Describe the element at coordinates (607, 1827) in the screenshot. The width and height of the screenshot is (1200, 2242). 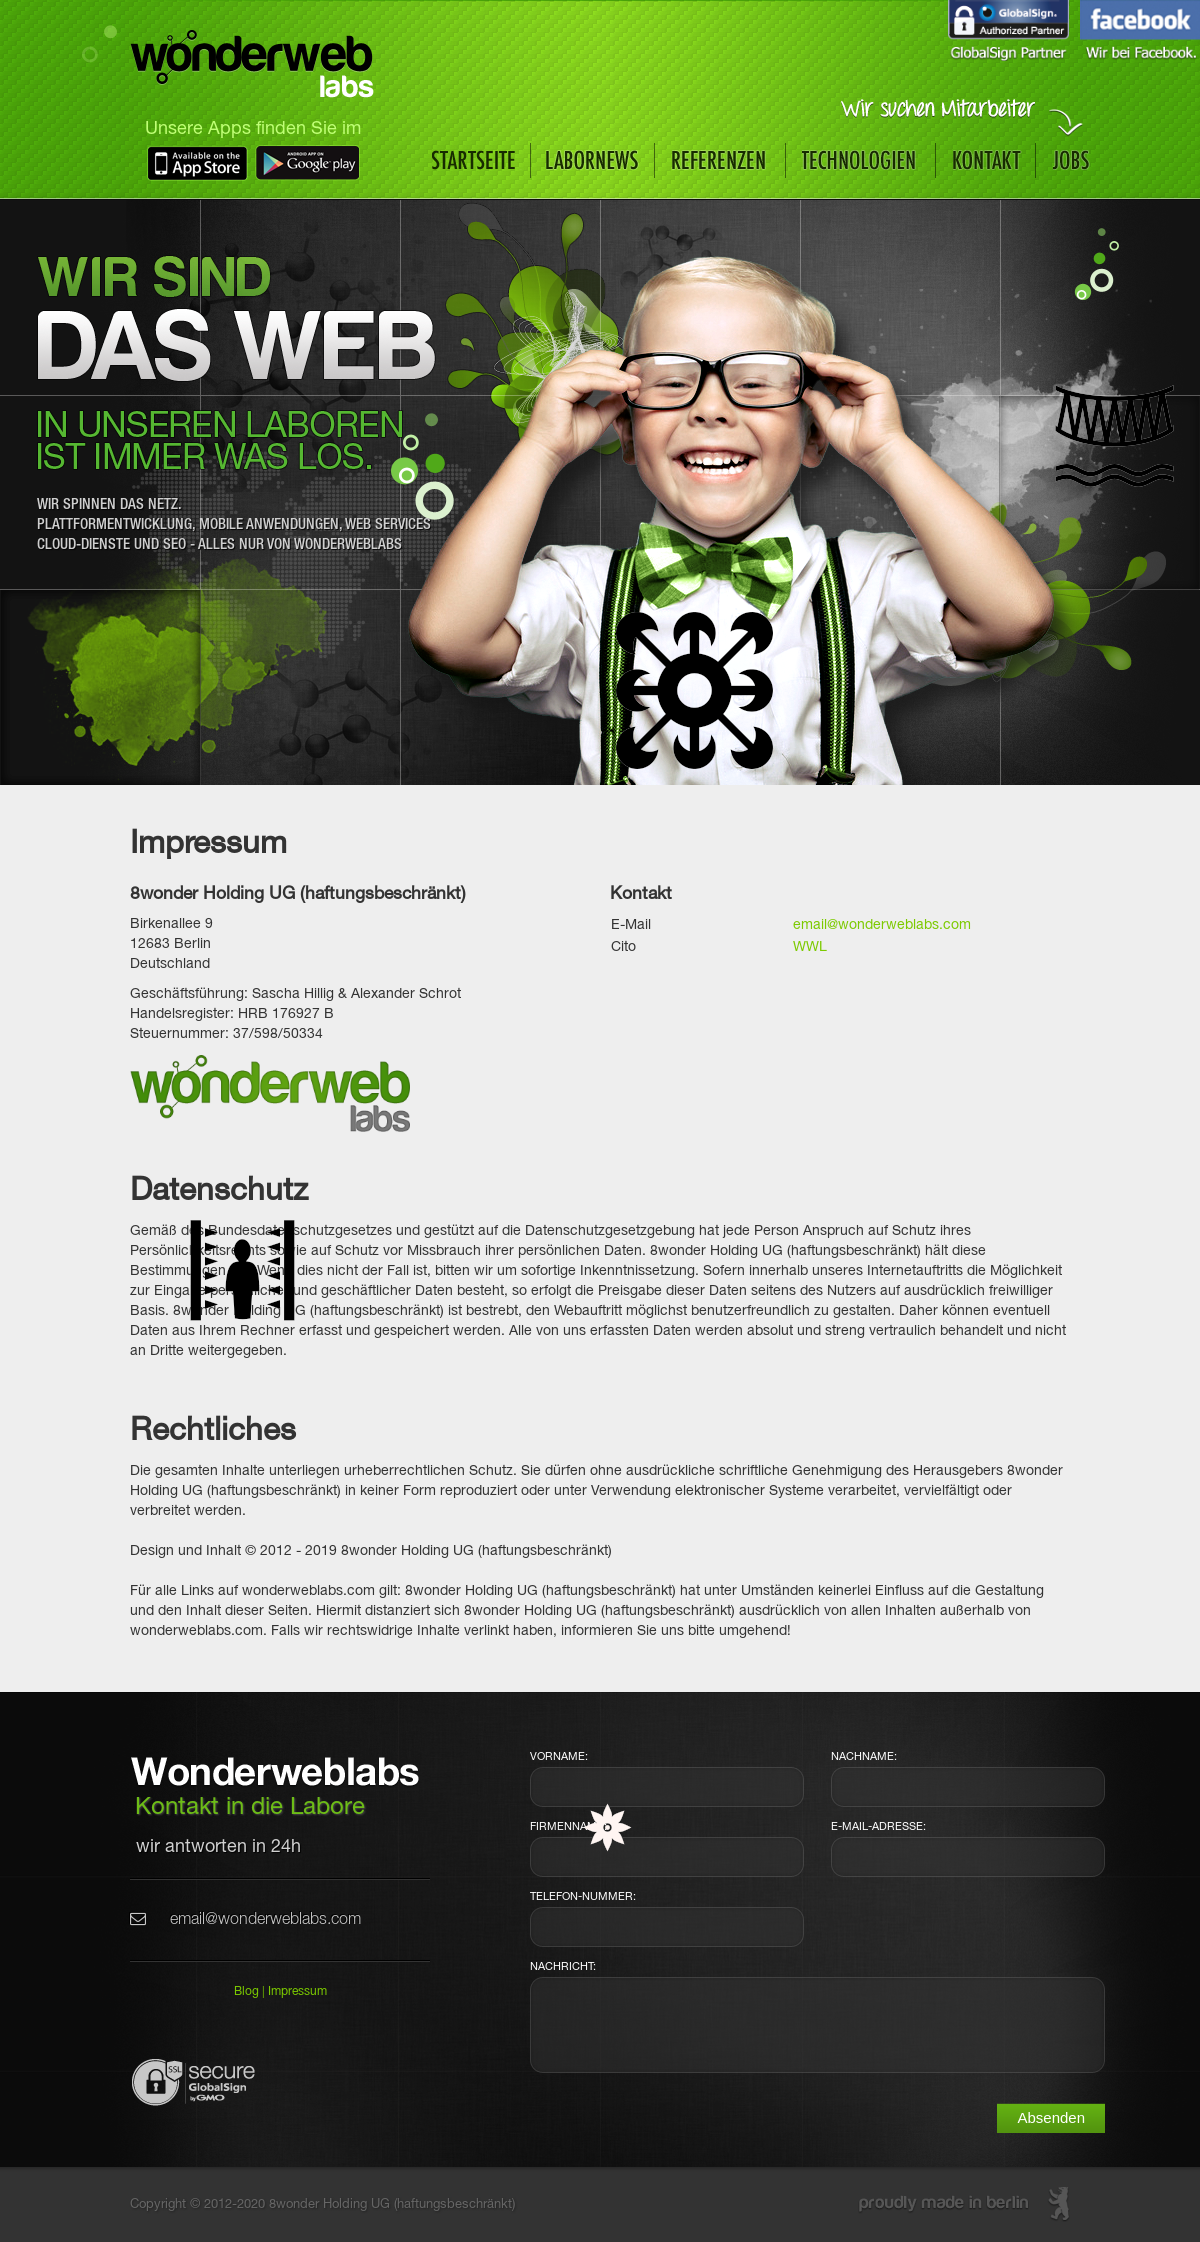
I see `decorative badge or achievement icon` at that location.